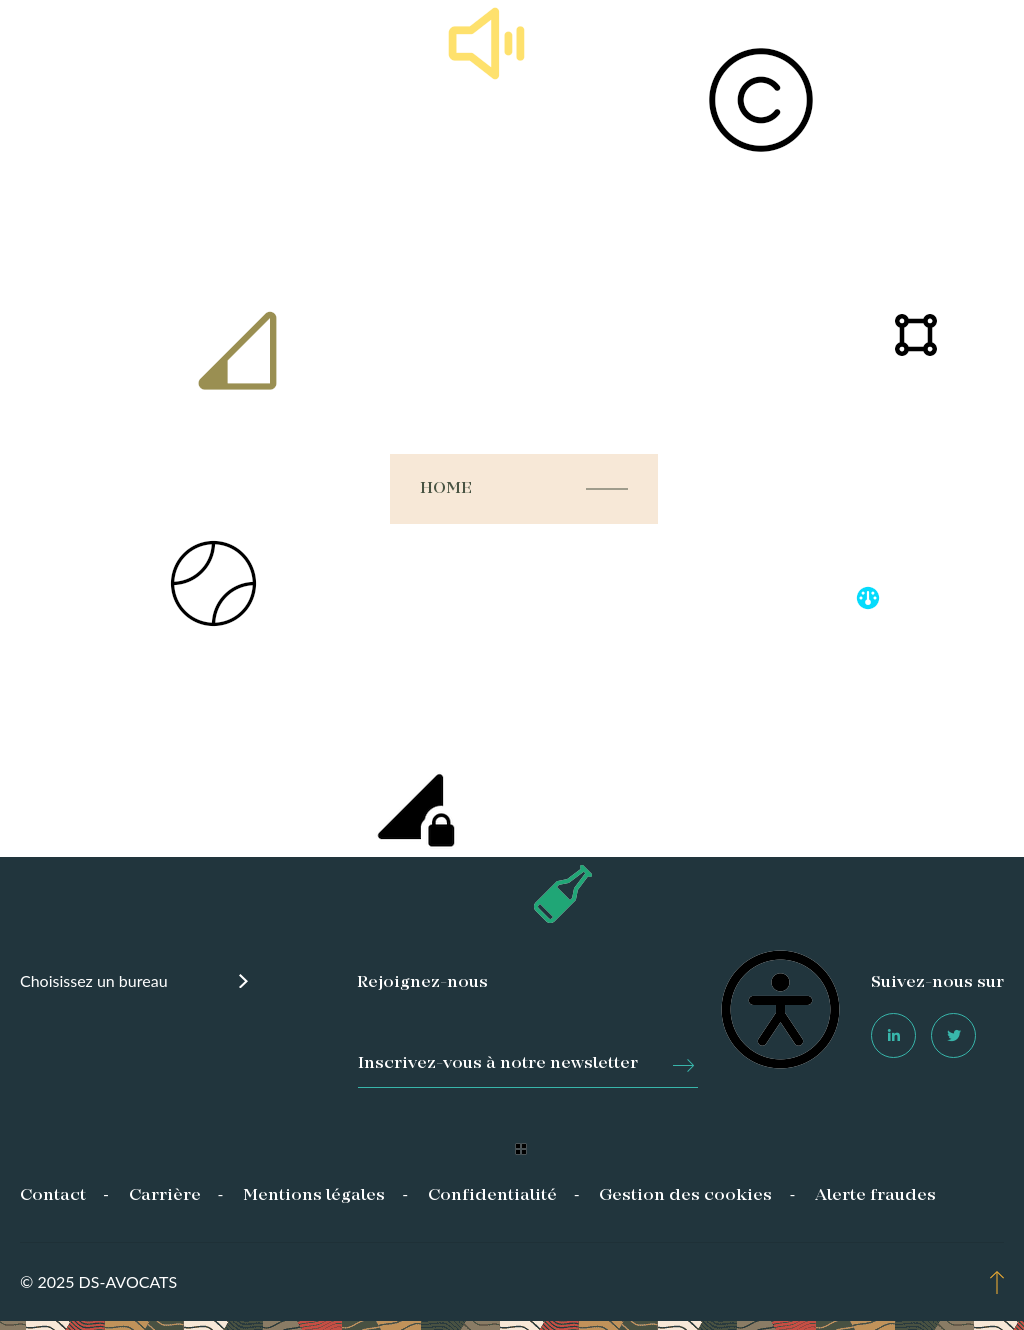 The image size is (1024, 1330). I want to click on view user profile, so click(780, 1009).